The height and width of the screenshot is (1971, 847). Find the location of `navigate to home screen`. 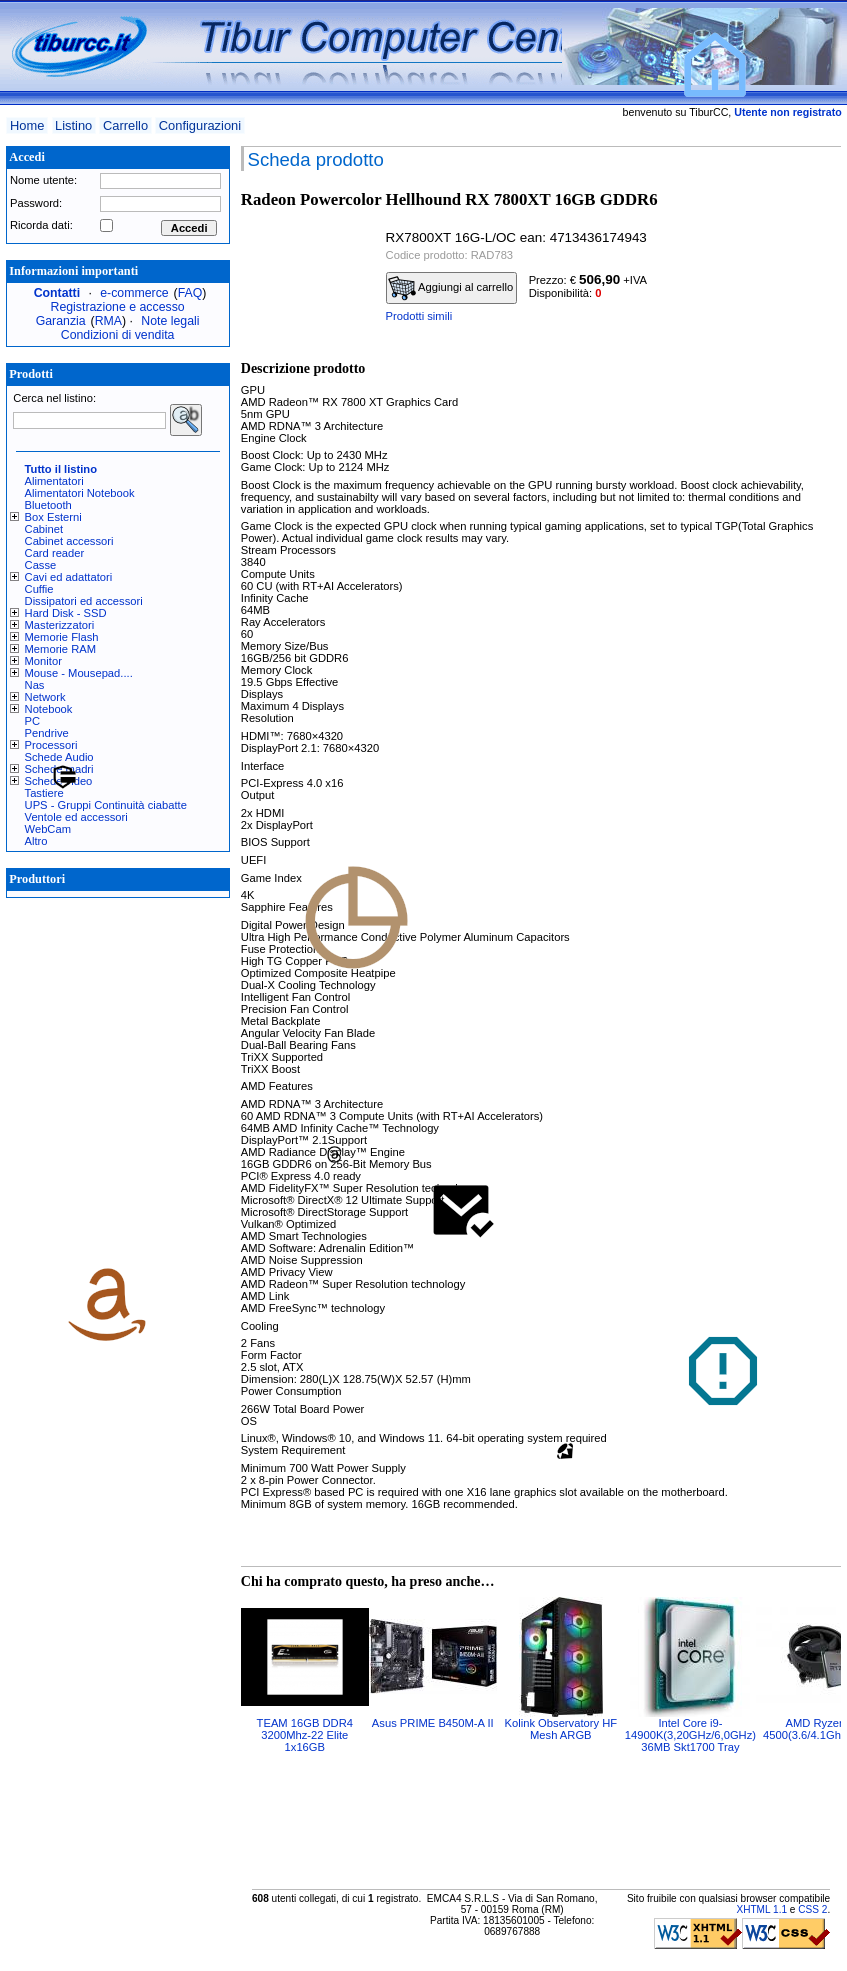

navigate to home screen is located at coordinates (715, 66).